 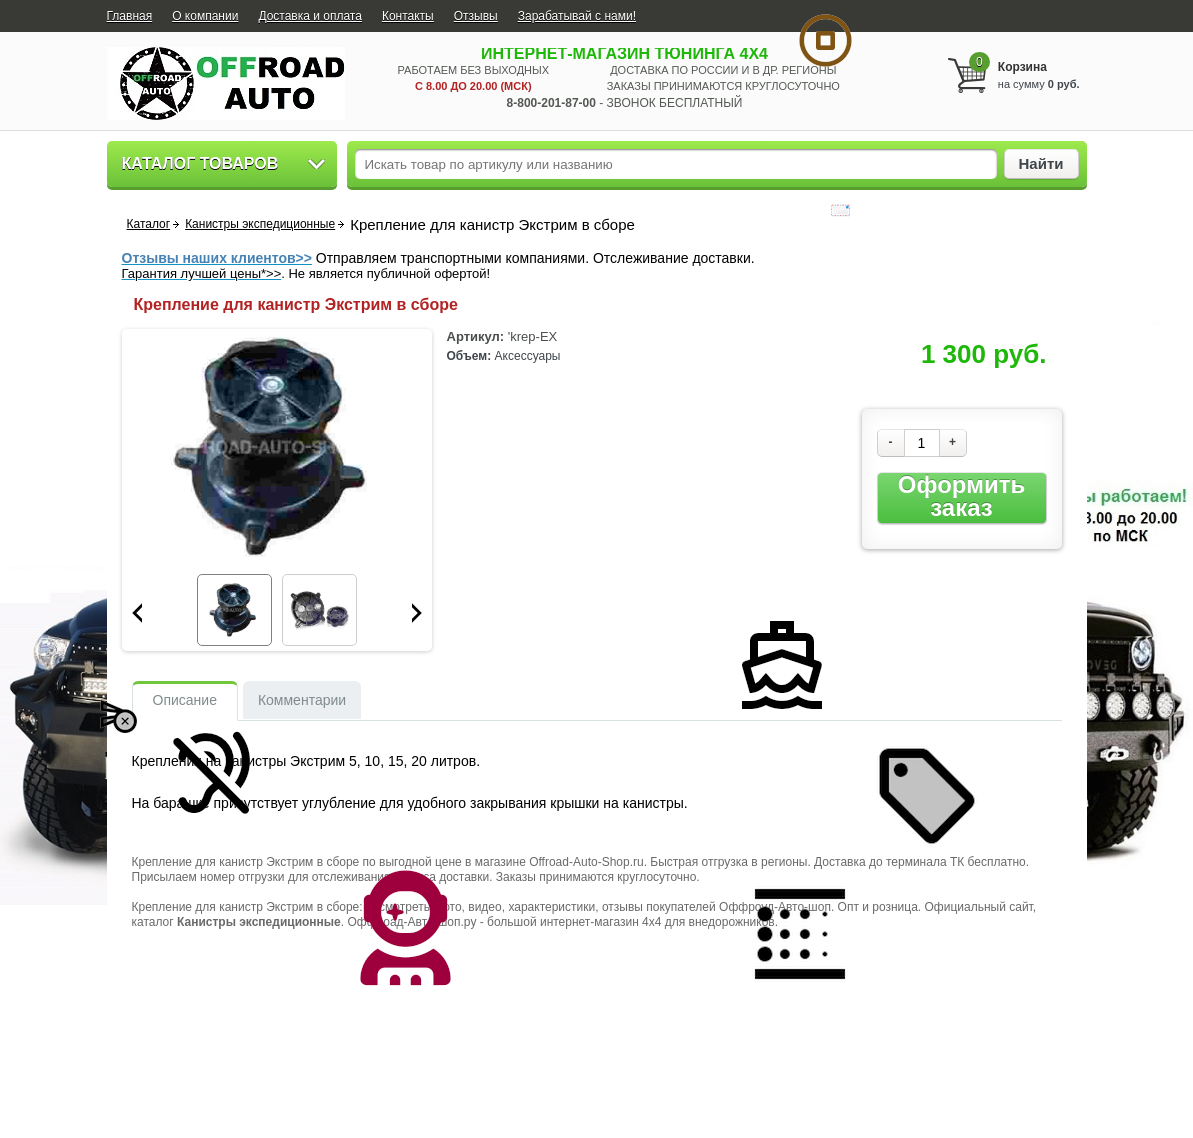 What do you see at coordinates (800, 934) in the screenshot?
I see `apply linear blur effect to image` at bounding box center [800, 934].